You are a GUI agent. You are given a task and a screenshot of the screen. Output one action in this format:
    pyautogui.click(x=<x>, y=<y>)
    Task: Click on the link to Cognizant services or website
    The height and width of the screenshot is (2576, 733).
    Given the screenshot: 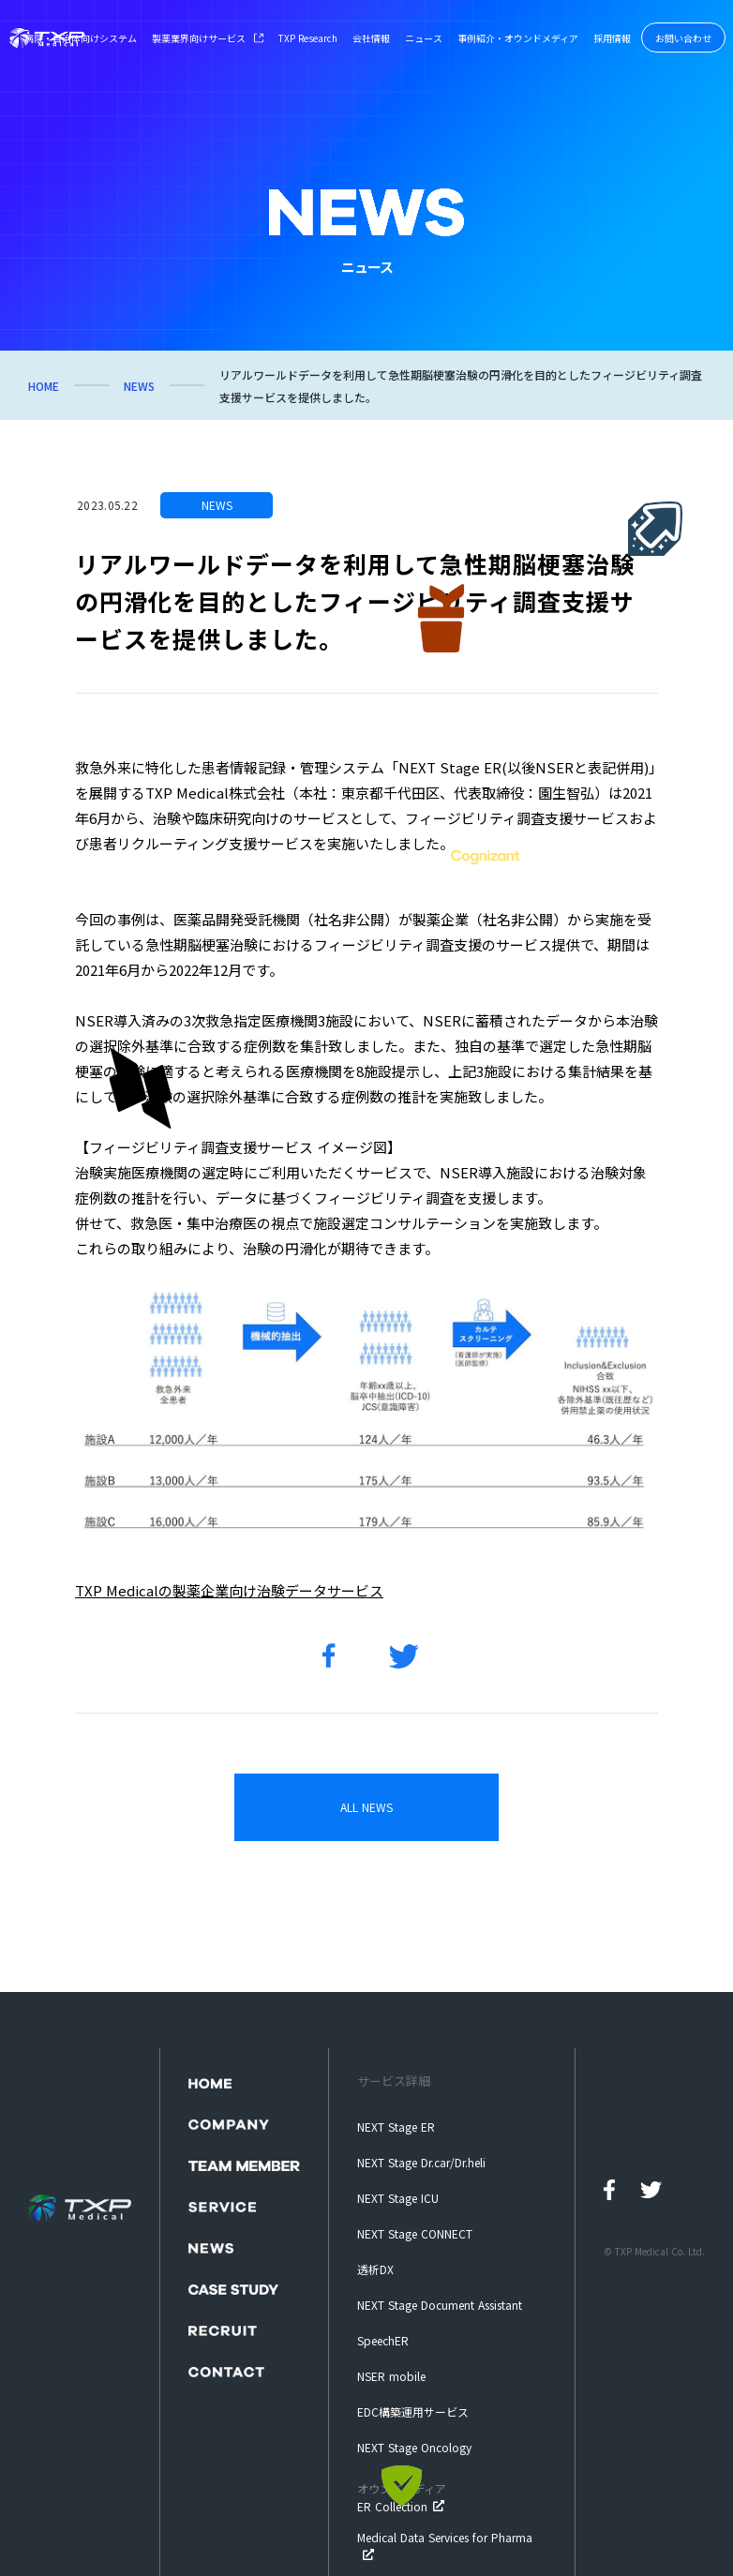 What is the action you would take?
    pyautogui.click(x=485, y=857)
    